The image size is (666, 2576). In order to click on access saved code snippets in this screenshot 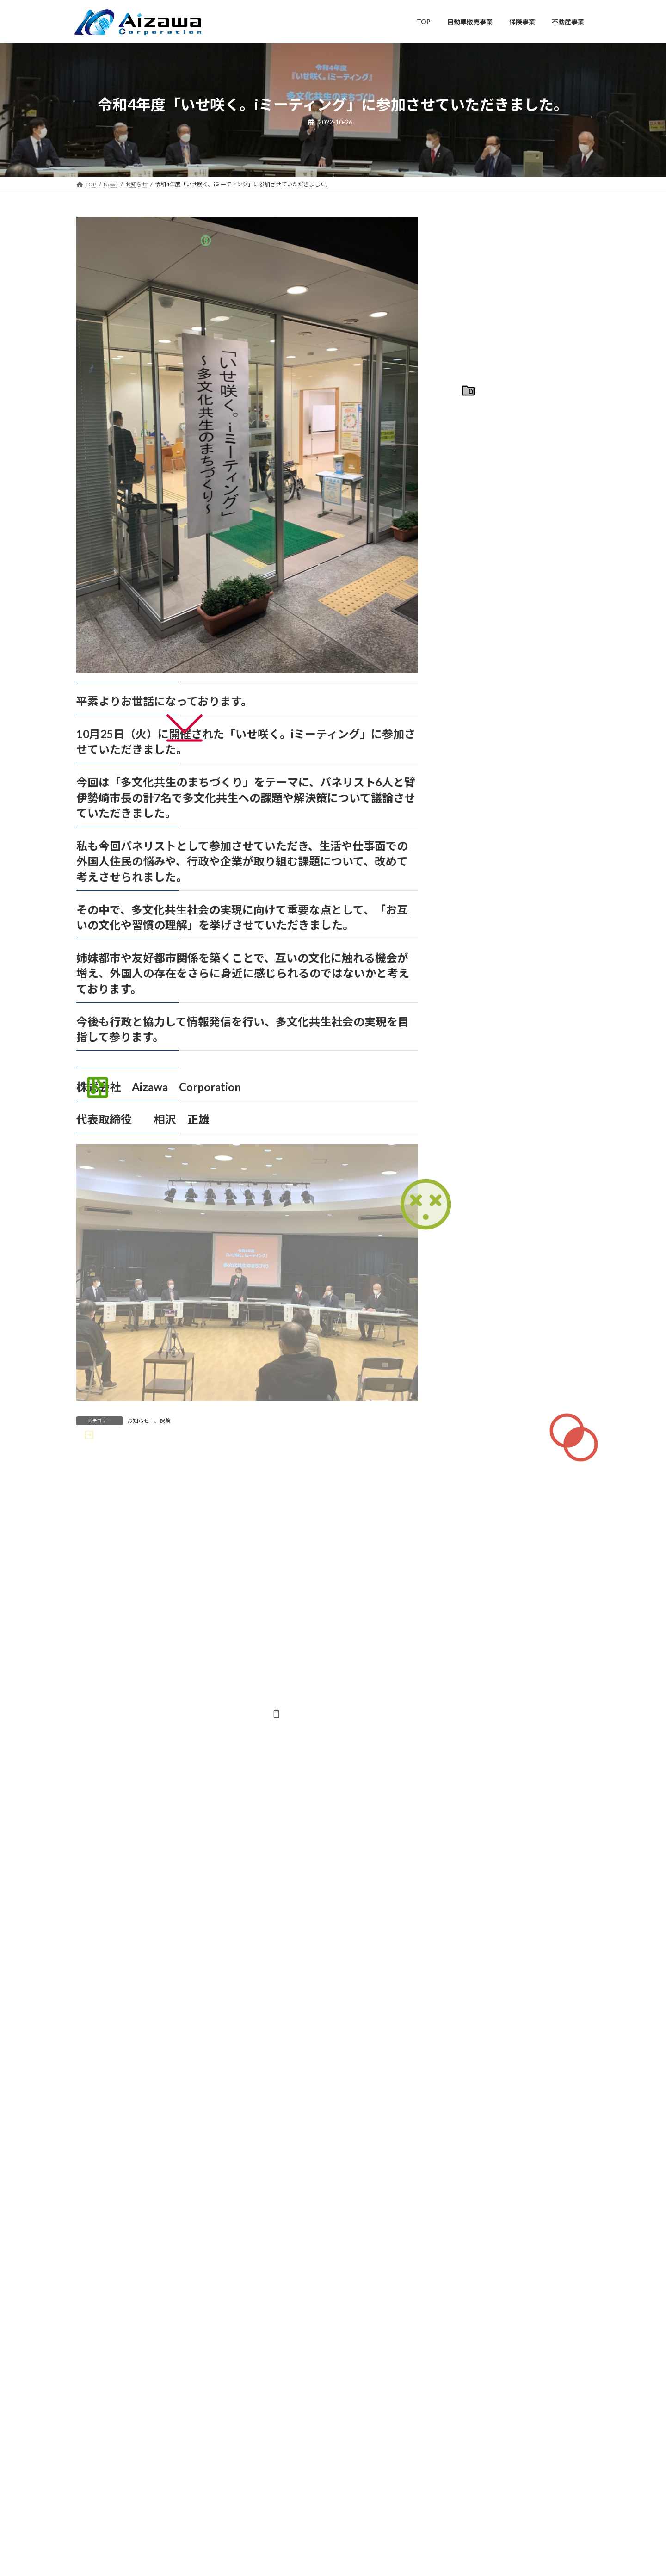, I will do `click(468, 390)`.